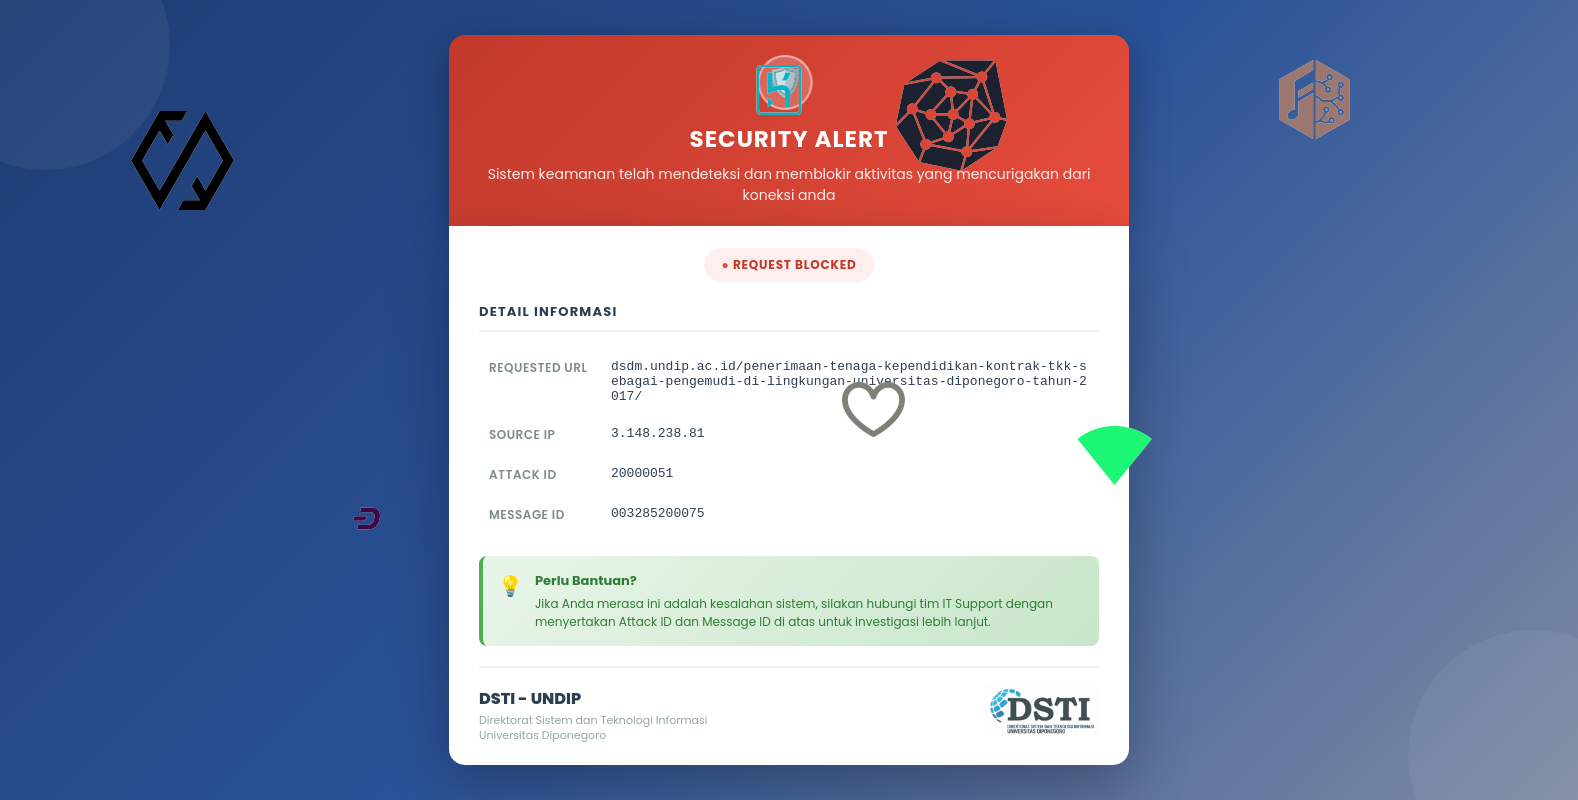 Image resolution: width=1578 pixels, height=800 pixels. Describe the element at coordinates (873, 409) in the screenshot. I see `sponsor a developer on github` at that location.